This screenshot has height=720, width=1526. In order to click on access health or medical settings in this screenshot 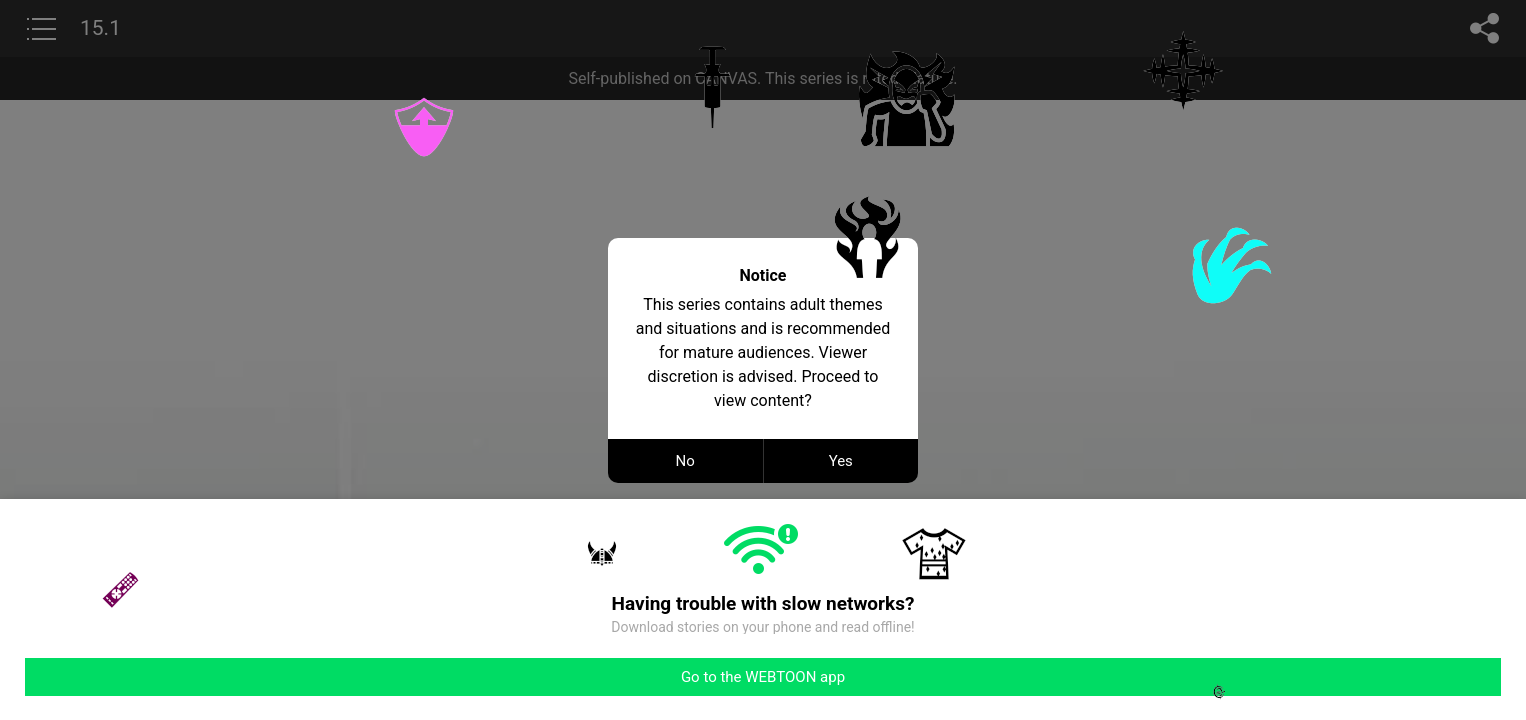, I will do `click(712, 87)`.